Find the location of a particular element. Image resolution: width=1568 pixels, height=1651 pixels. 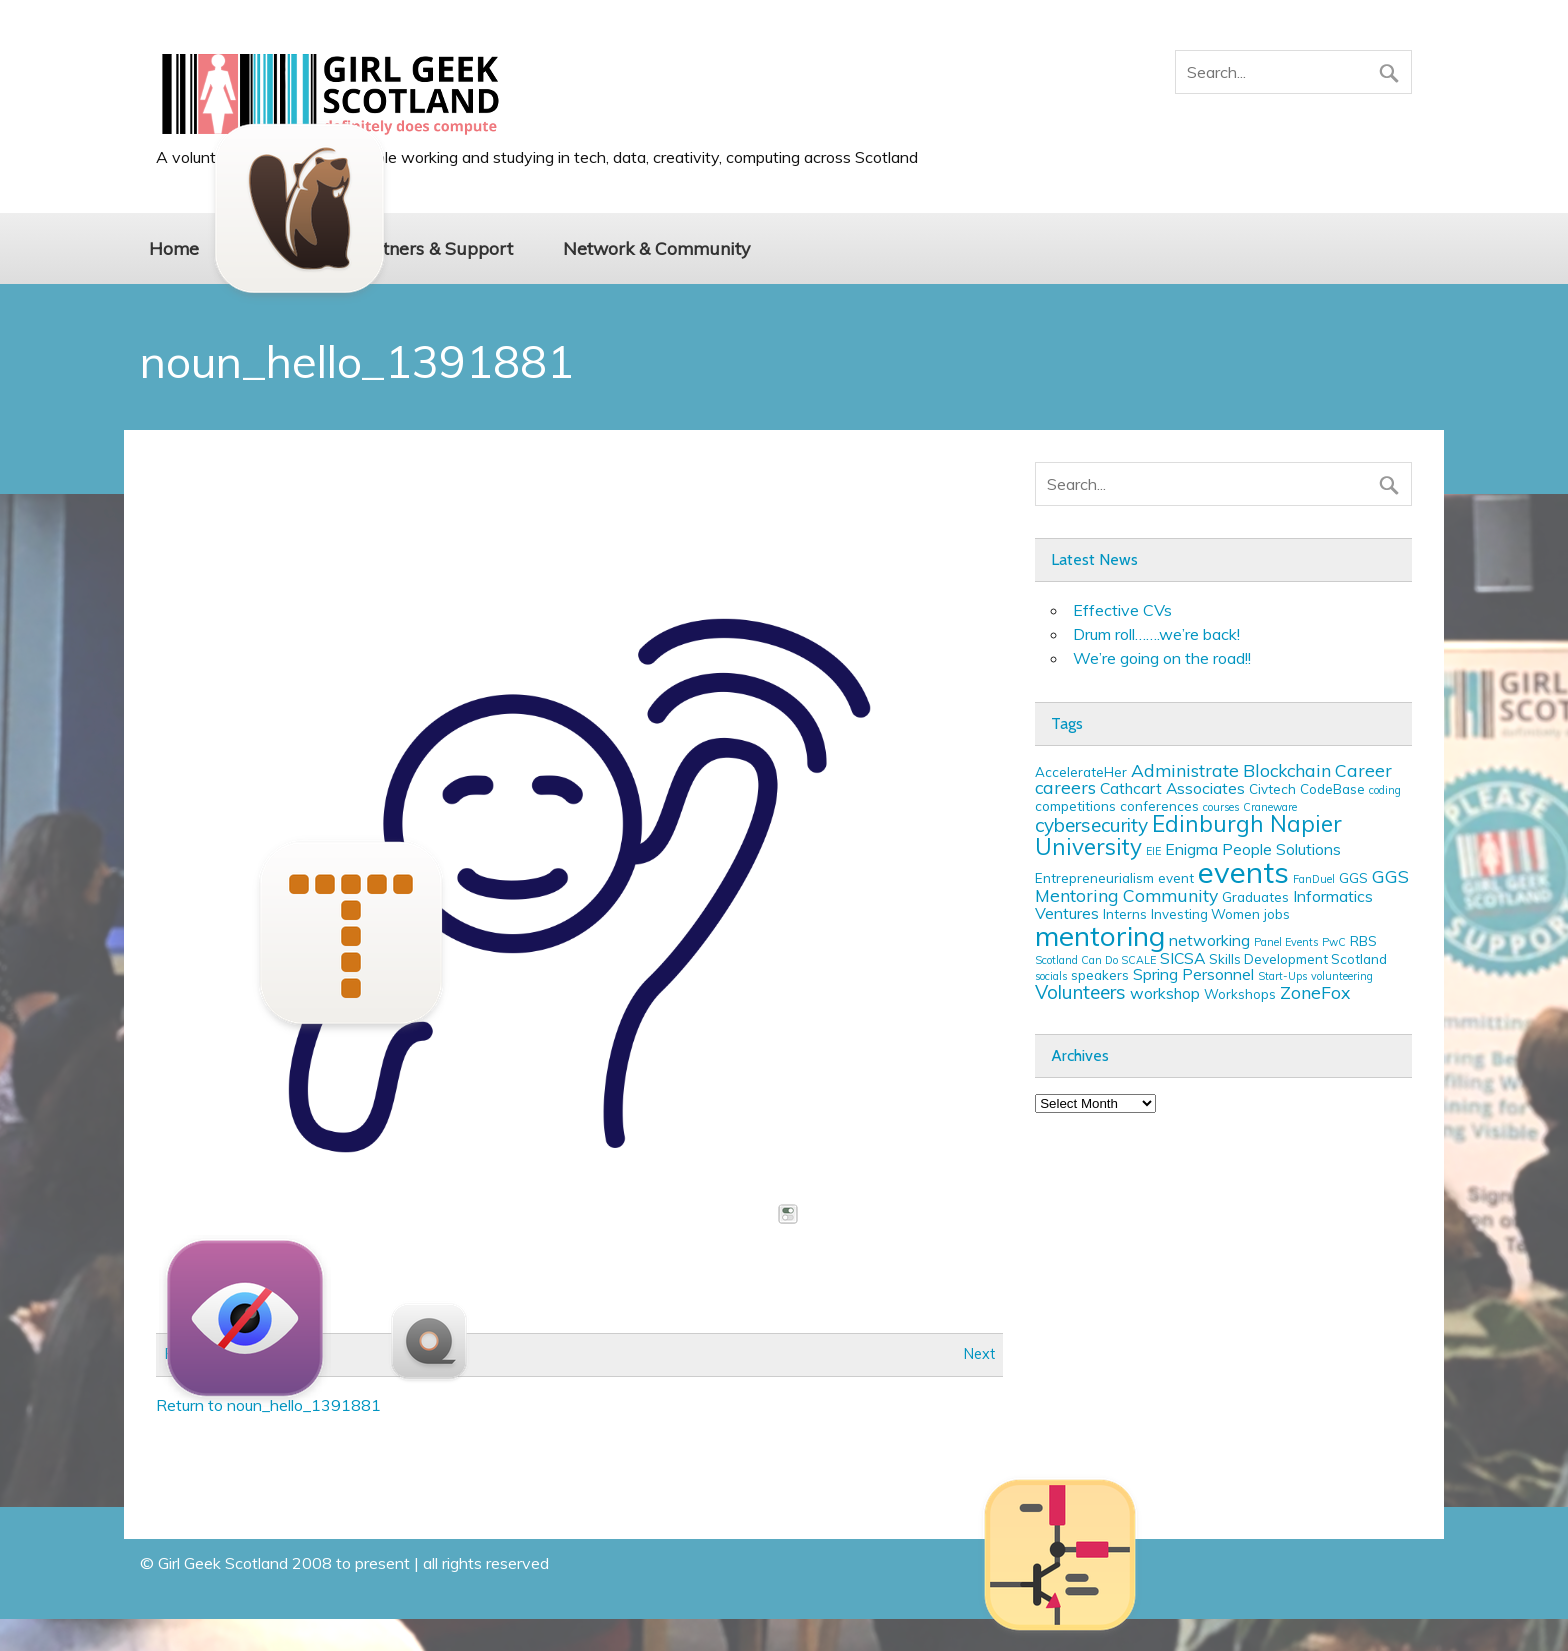

open flatseal to manage flatpak permissions is located at coordinates (429, 1341).